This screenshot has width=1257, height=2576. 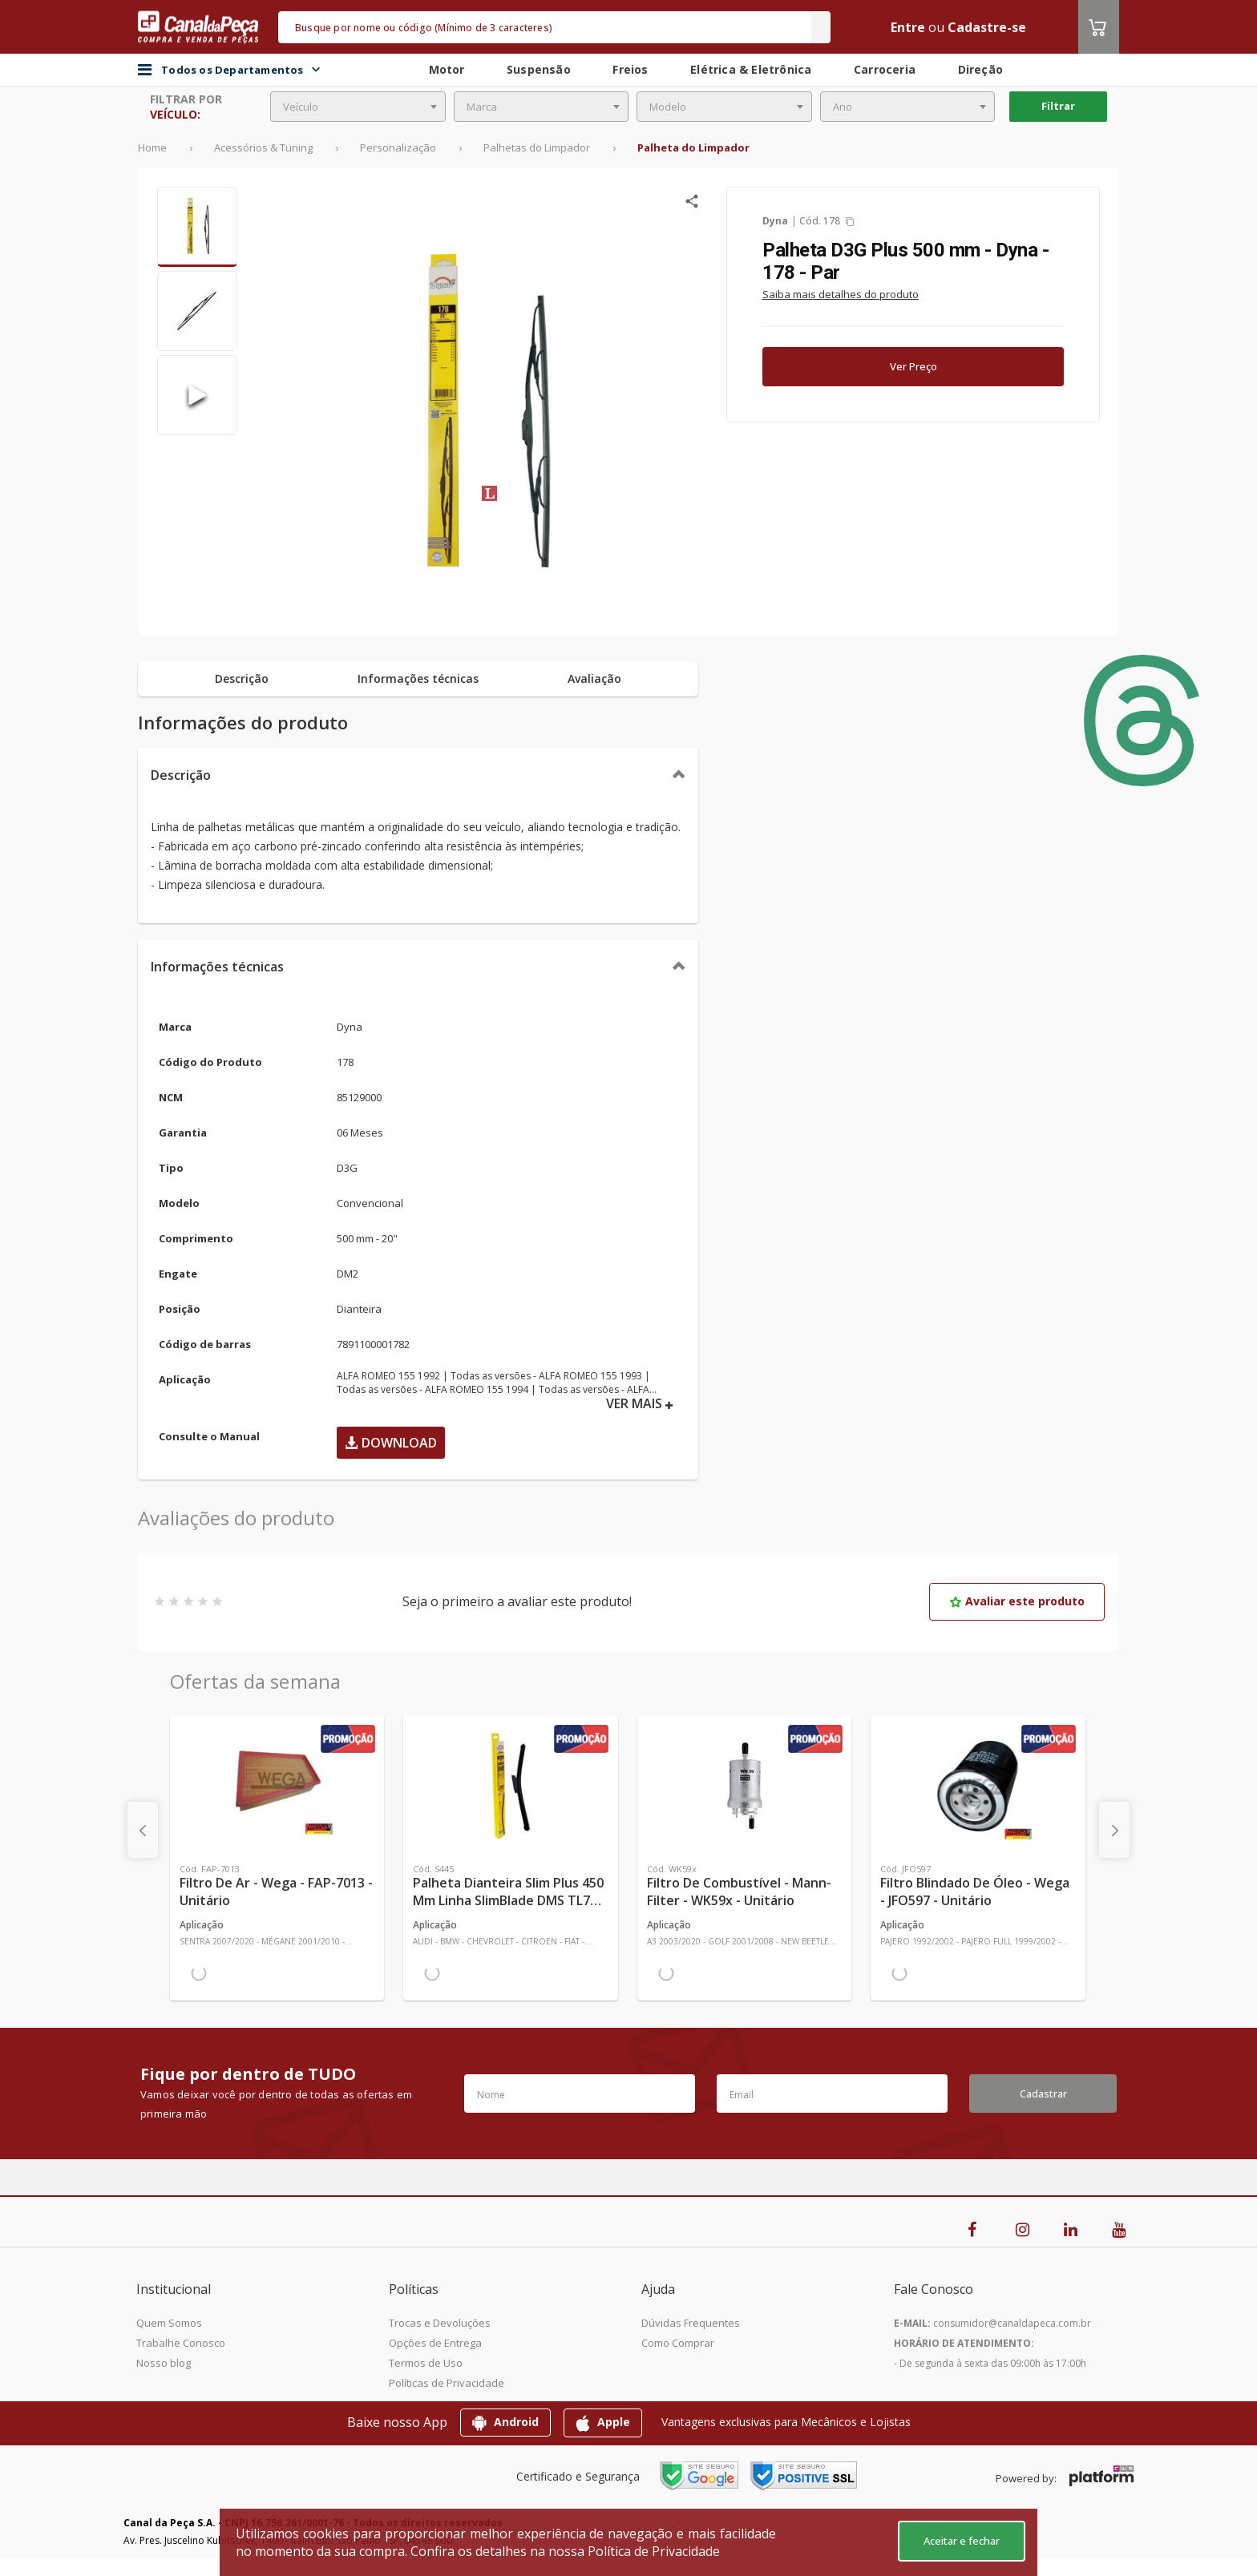 What do you see at coordinates (489, 493) in the screenshot?
I see `visit the Lobsters link aggregation site` at bounding box center [489, 493].